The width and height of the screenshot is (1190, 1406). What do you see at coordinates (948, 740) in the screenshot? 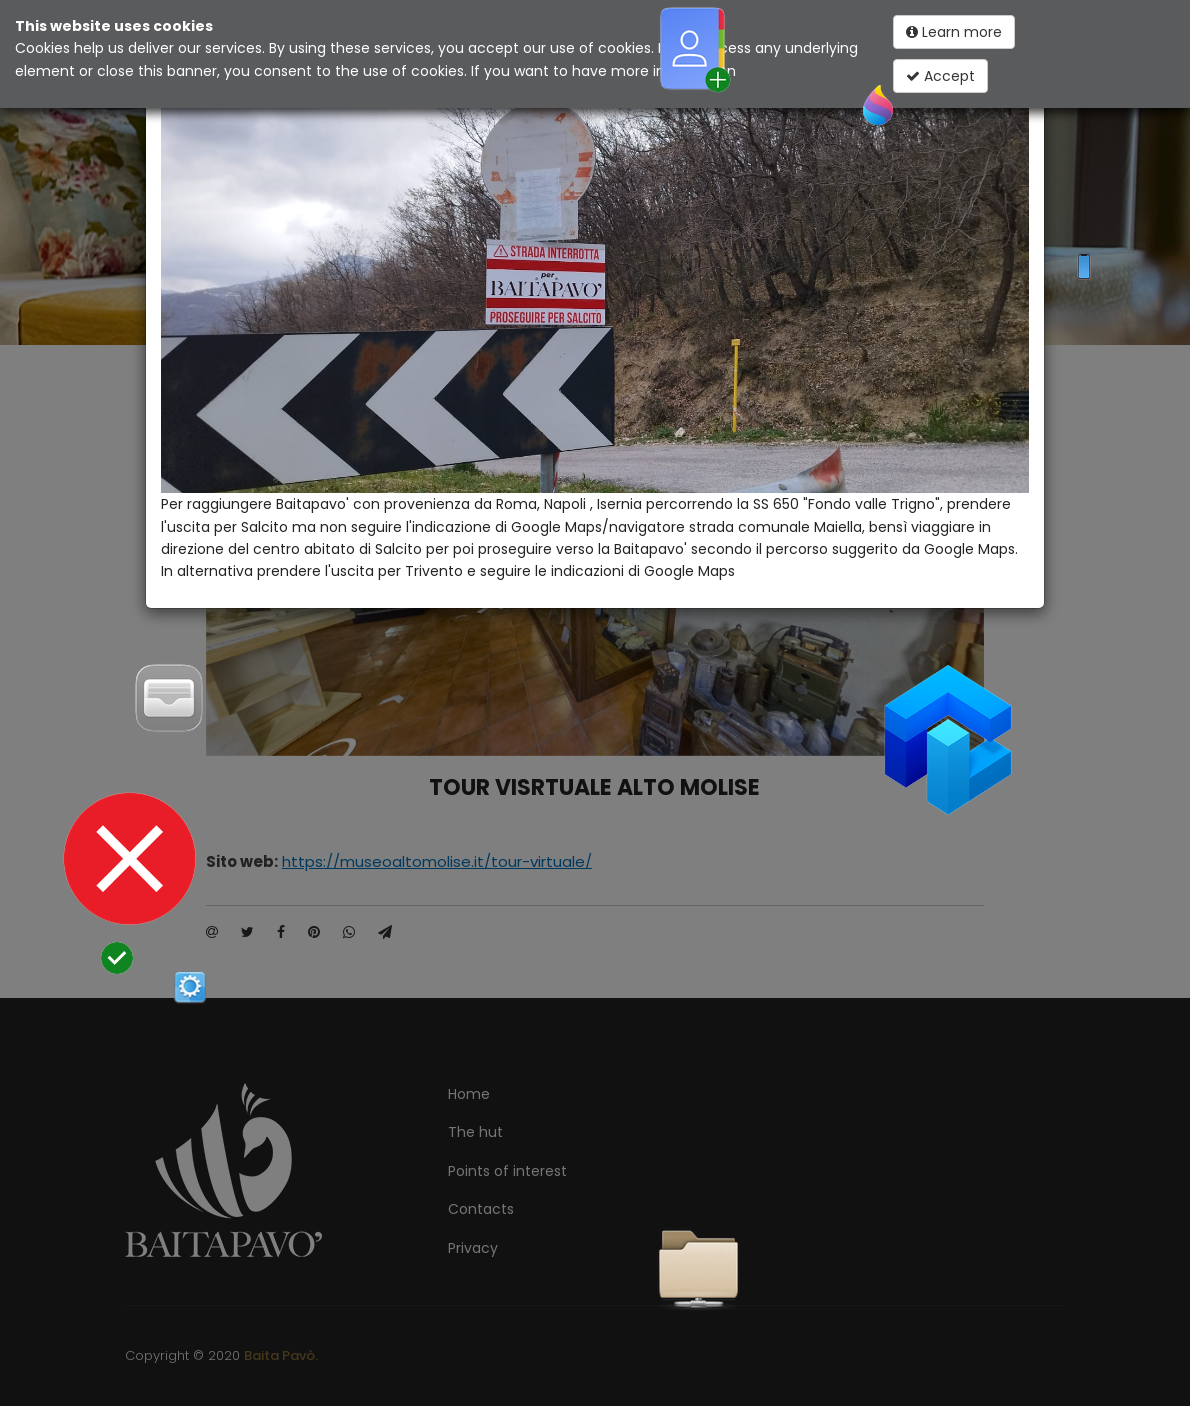
I see `open microsoft maquette app` at bounding box center [948, 740].